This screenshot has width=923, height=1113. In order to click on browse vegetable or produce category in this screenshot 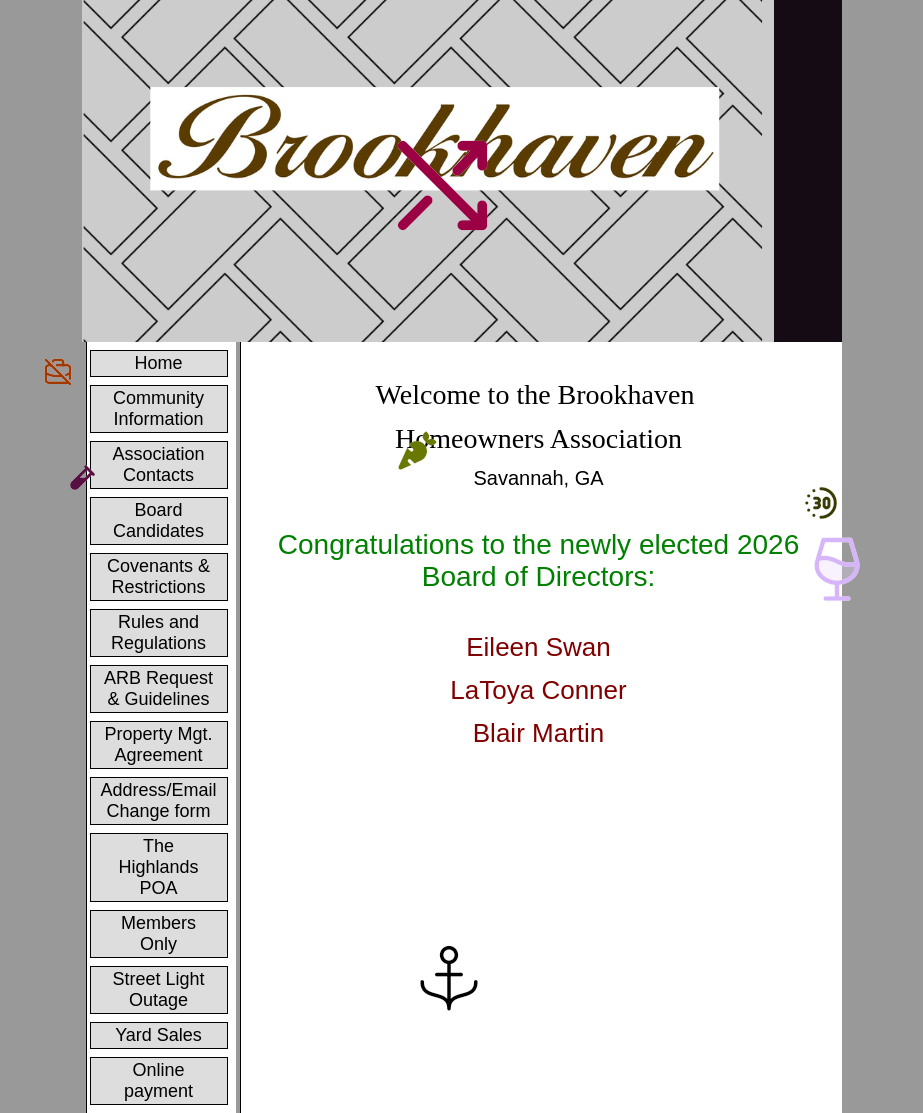, I will do `click(416, 452)`.